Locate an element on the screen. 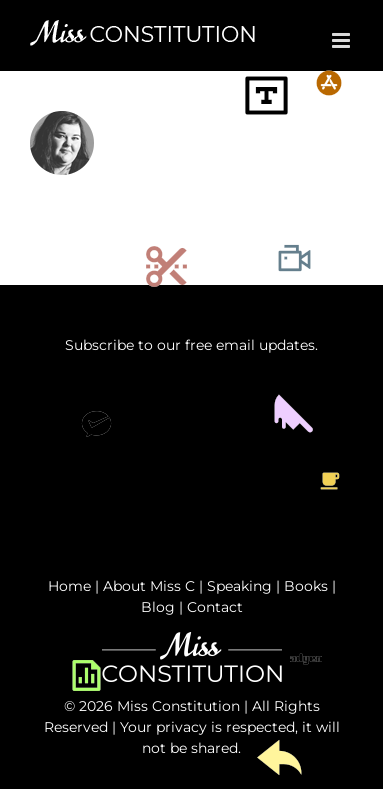 Image resolution: width=383 pixels, height=789 pixels. reply to a message or email is located at coordinates (281, 757).